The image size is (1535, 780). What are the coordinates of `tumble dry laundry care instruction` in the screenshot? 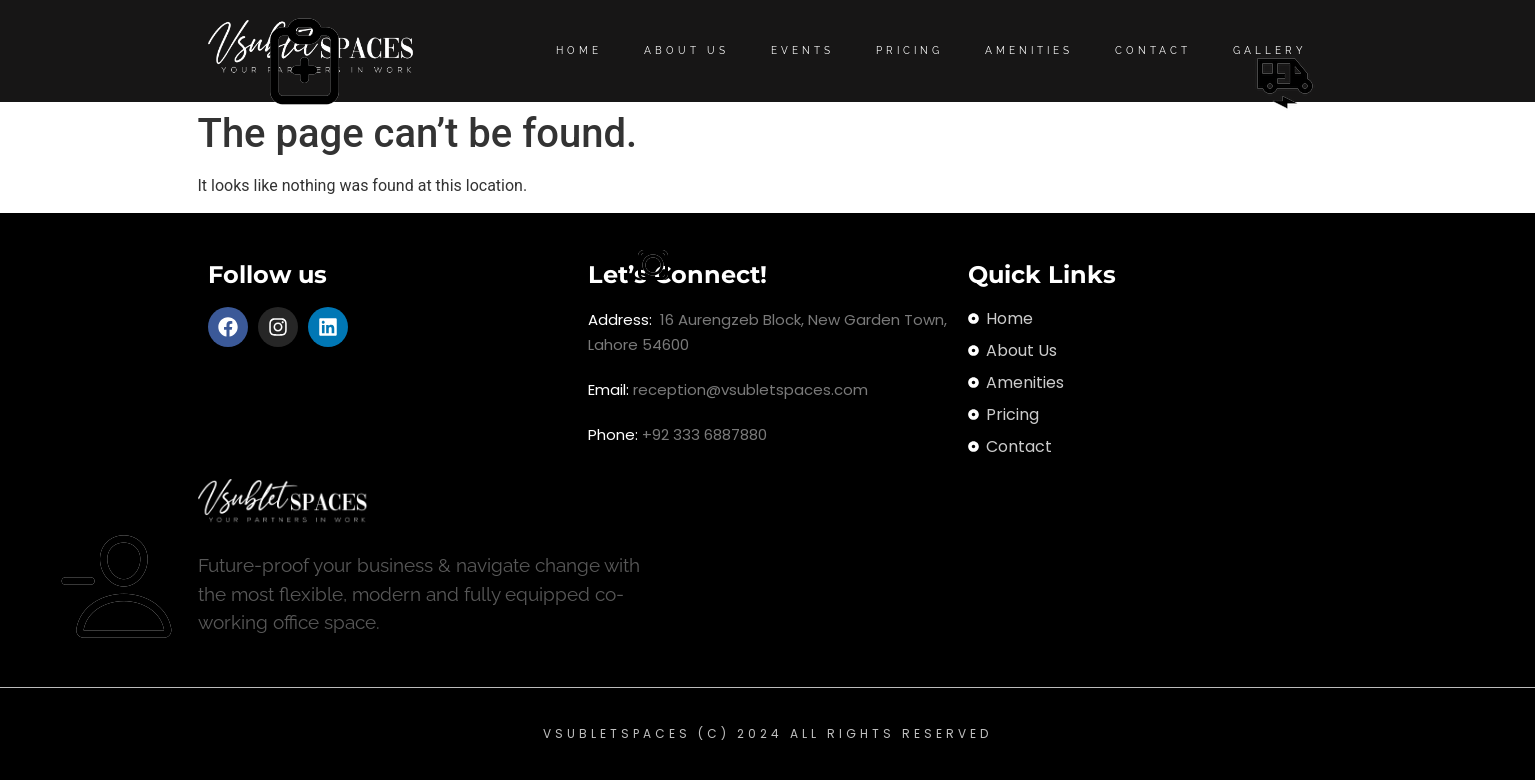 It's located at (653, 265).